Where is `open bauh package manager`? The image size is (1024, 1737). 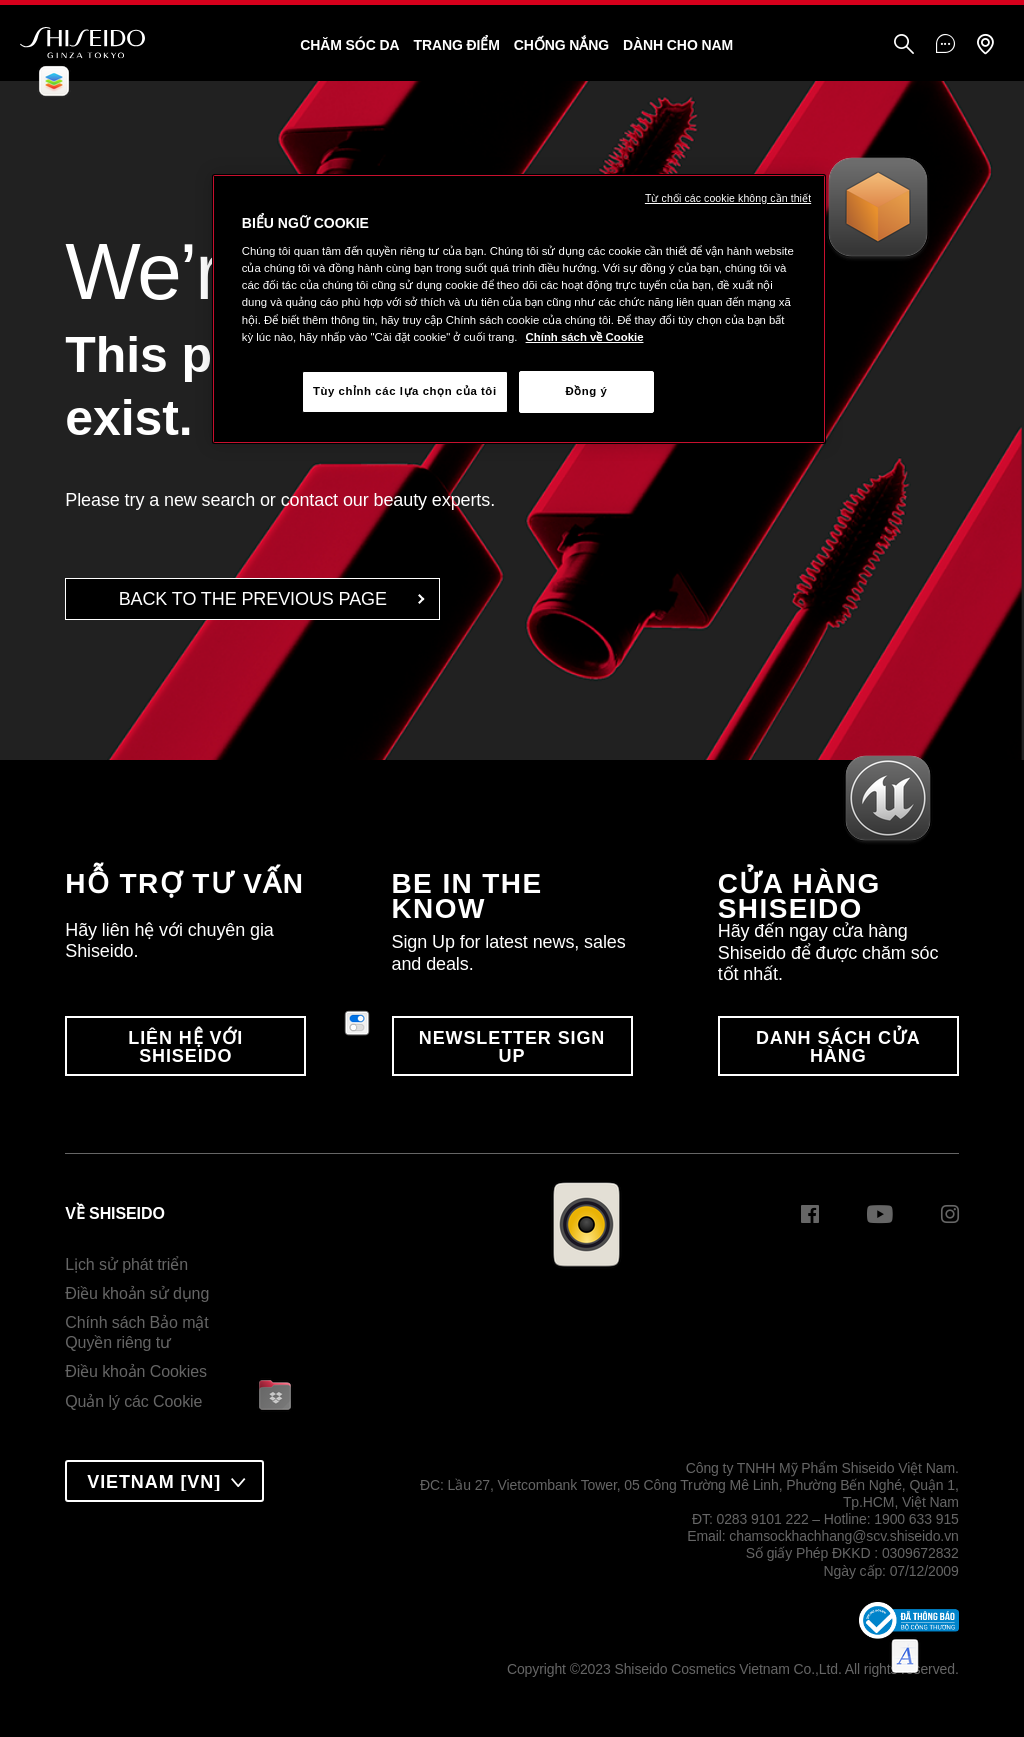
open bauh package manager is located at coordinates (878, 207).